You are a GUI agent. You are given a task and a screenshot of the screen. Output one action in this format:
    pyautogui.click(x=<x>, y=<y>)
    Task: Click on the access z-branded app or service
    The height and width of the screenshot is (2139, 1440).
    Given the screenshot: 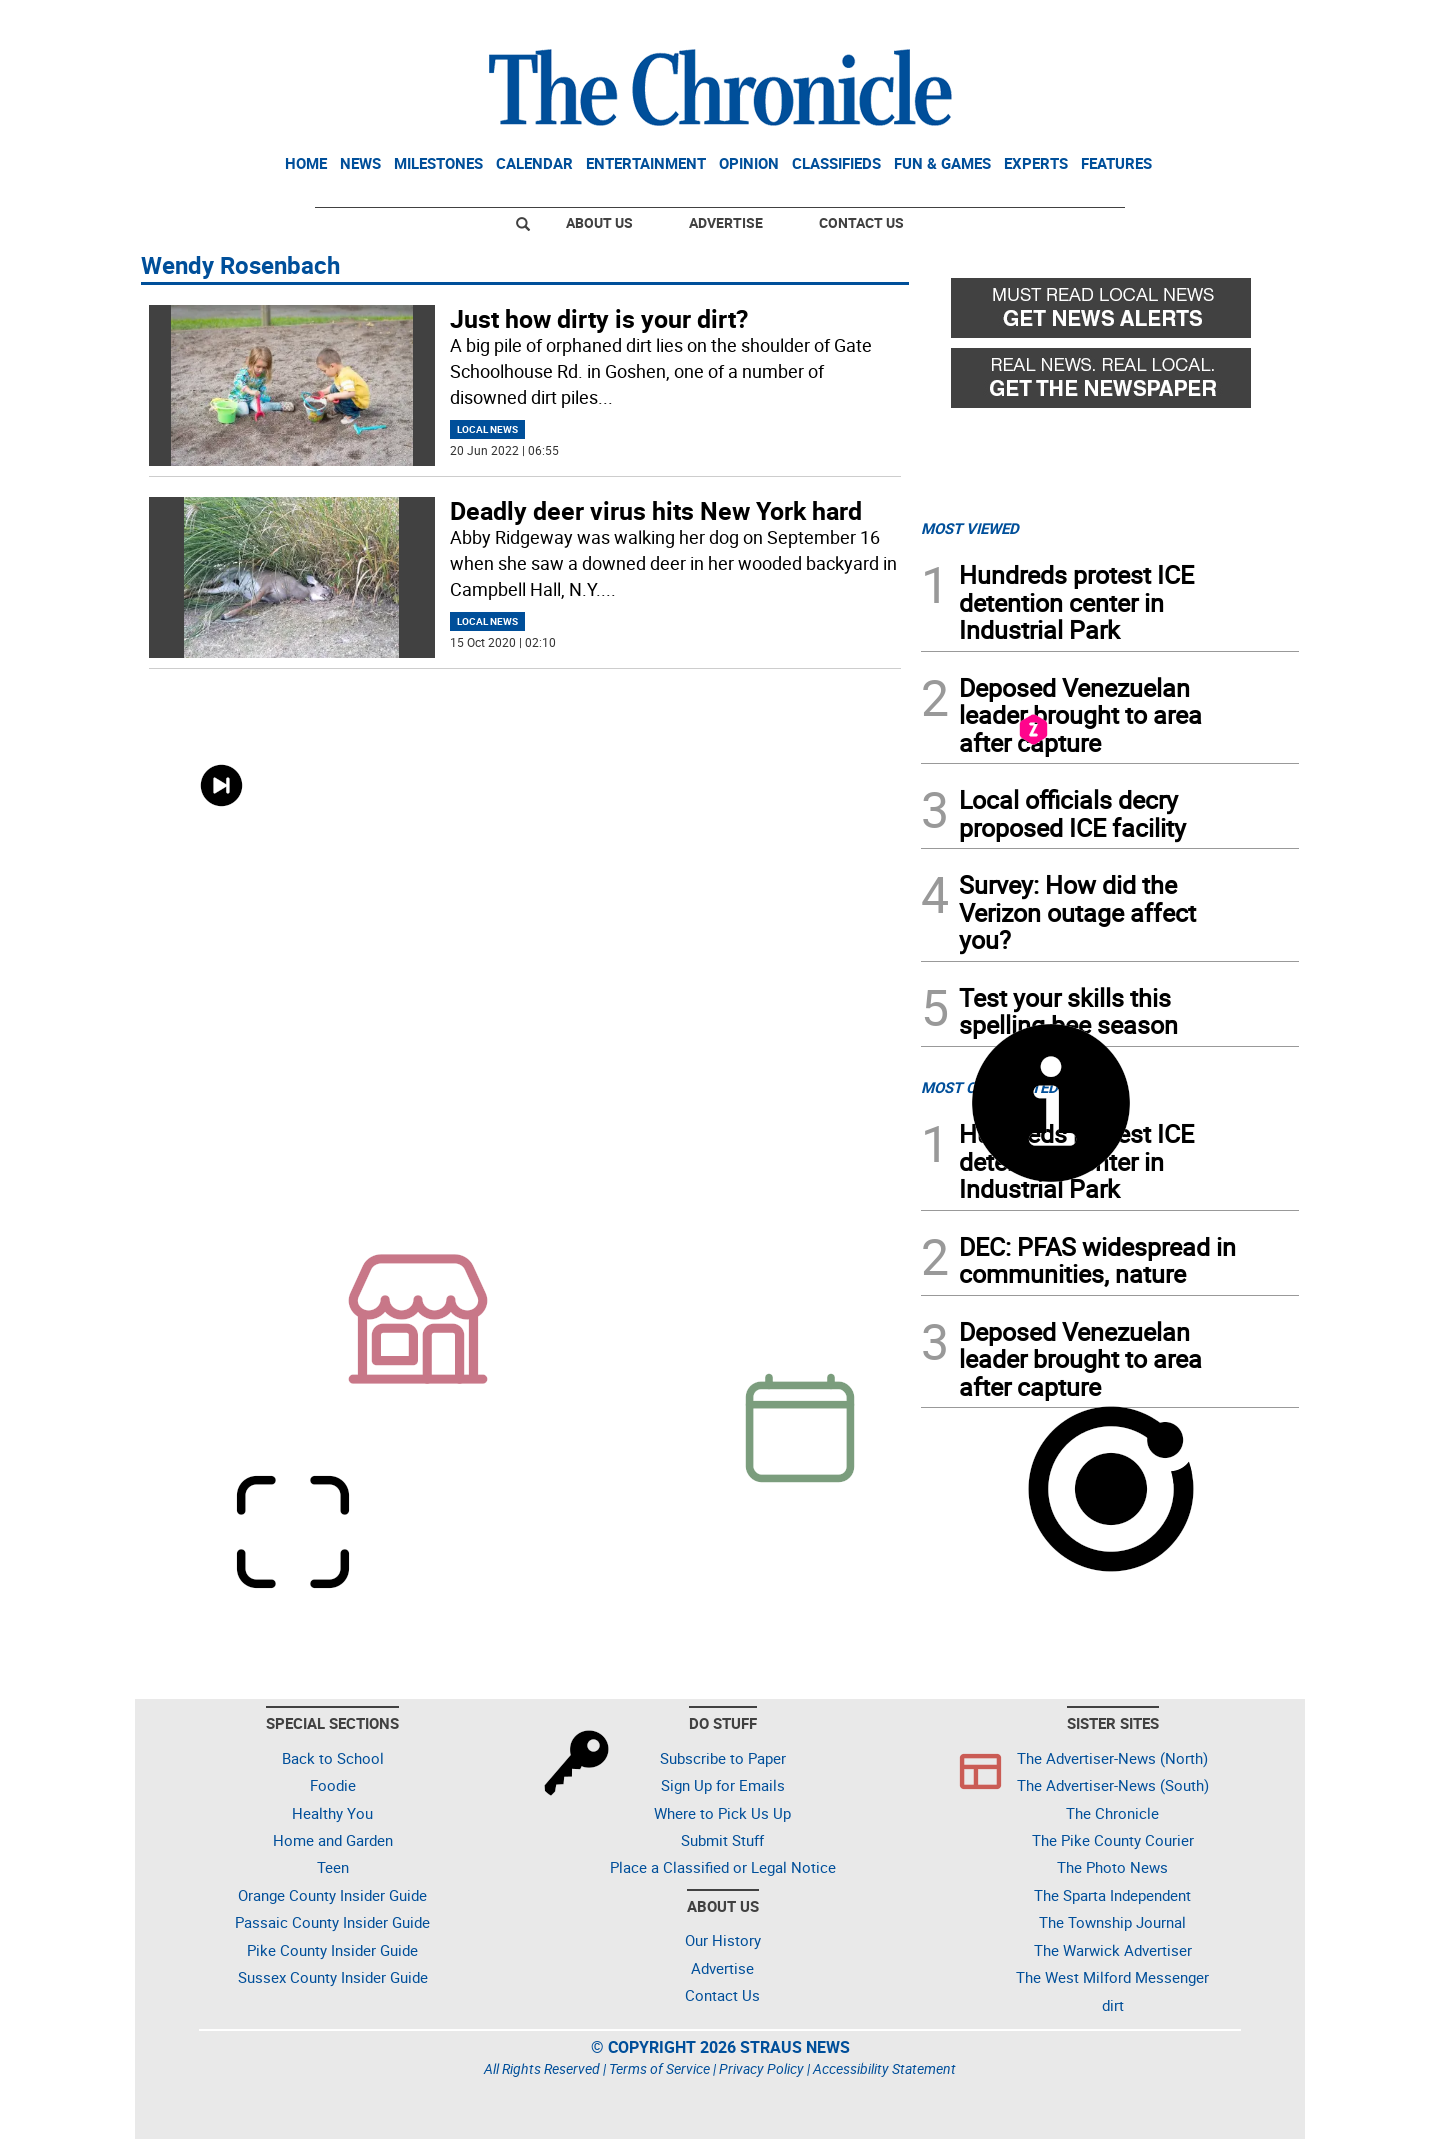 What is the action you would take?
    pyautogui.click(x=1033, y=729)
    